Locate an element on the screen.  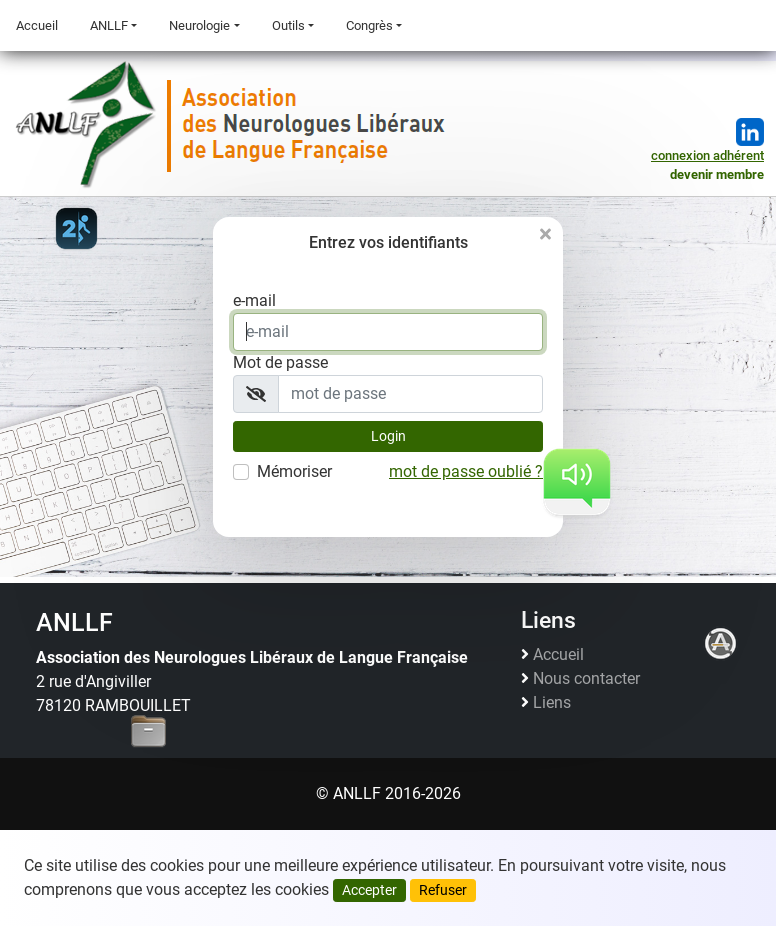
open the software updater application is located at coordinates (720, 643).